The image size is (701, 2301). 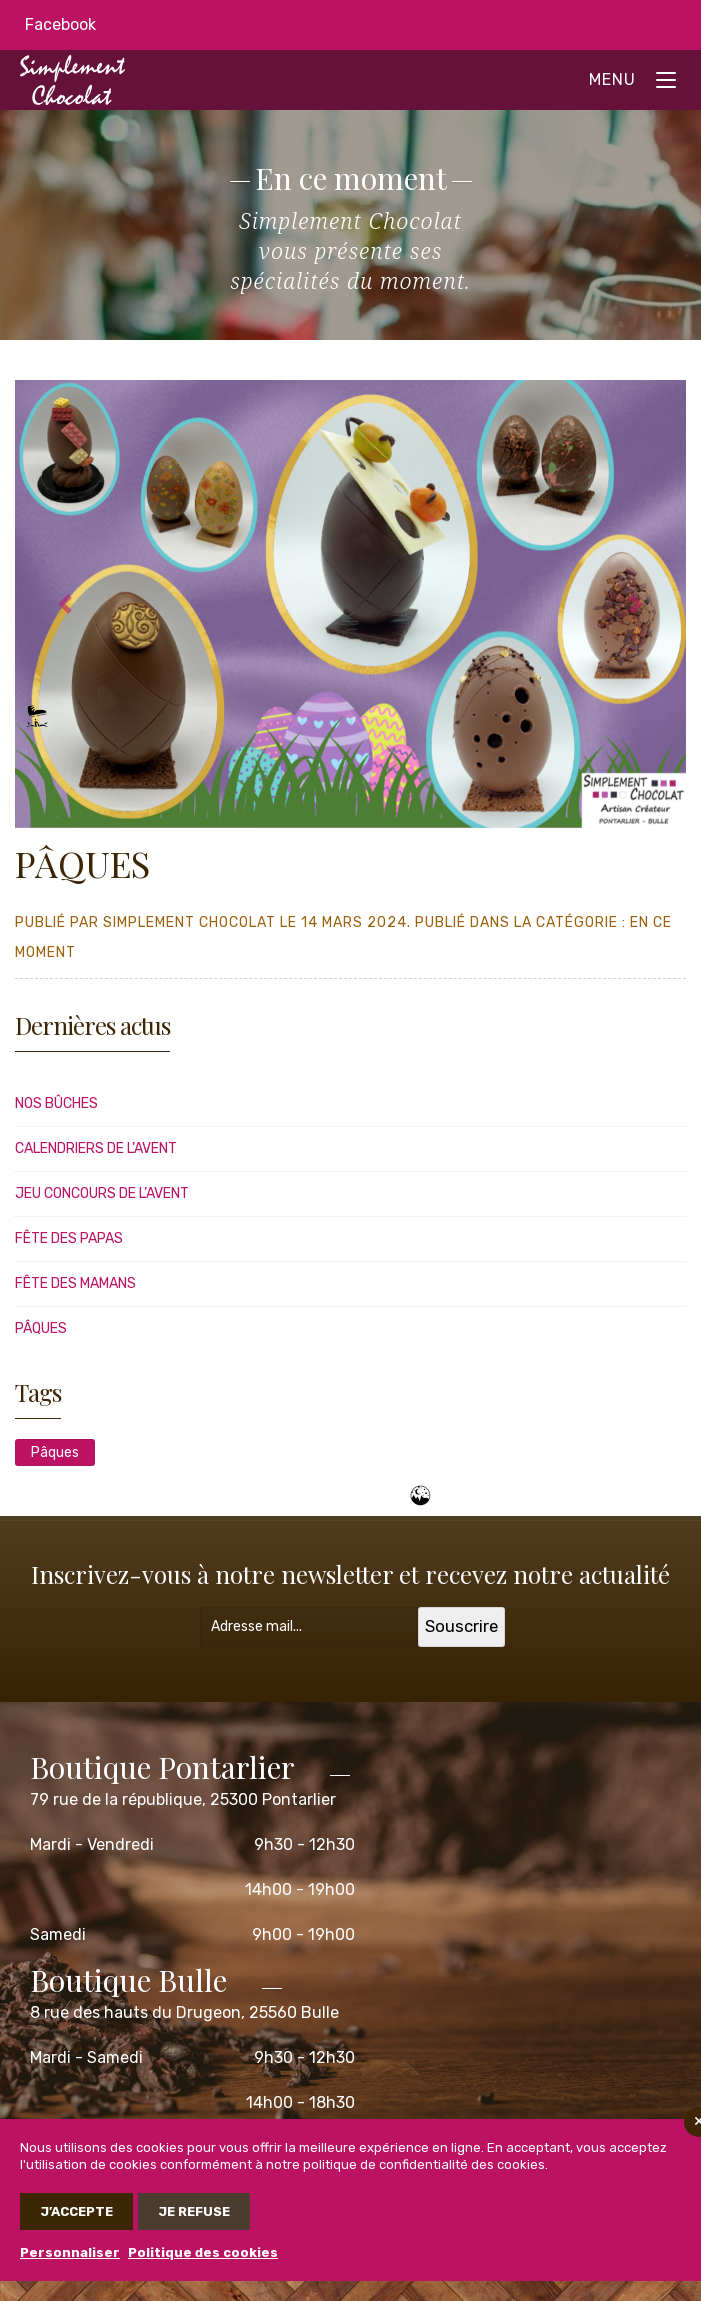 What do you see at coordinates (37, 716) in the screenshot?
I see `hazard warning indicating slippery surface` at bounding box center [37, 716].